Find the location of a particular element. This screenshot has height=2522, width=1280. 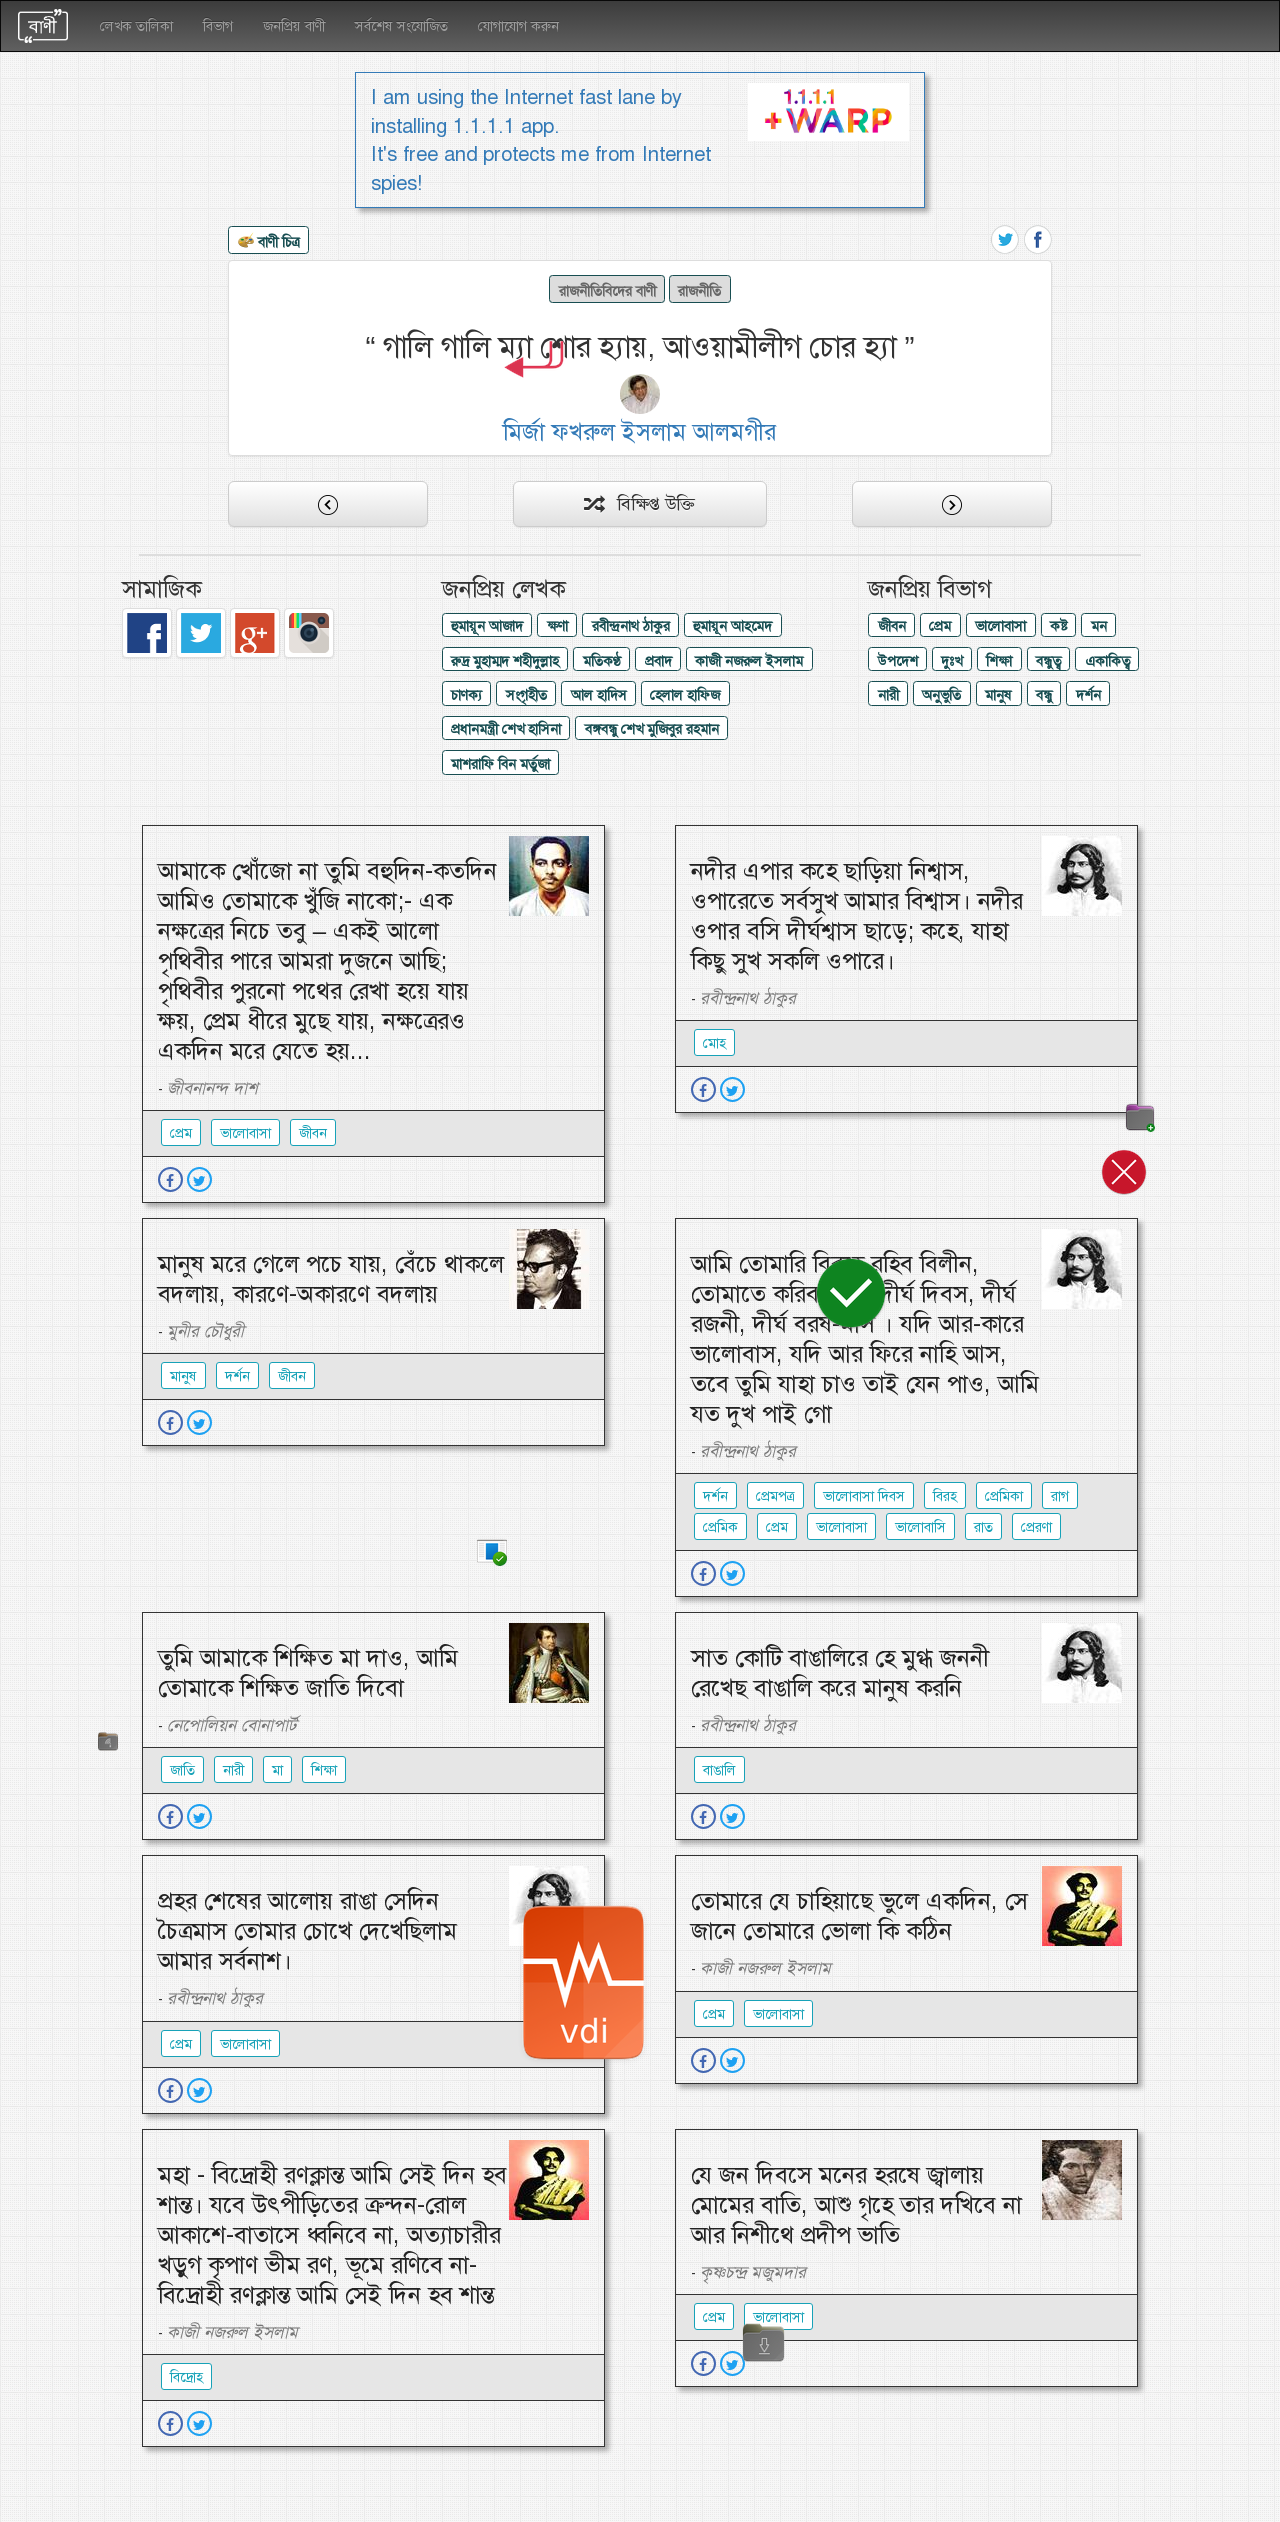

reply to all recipients of an email is located at coordinates (533, 359).